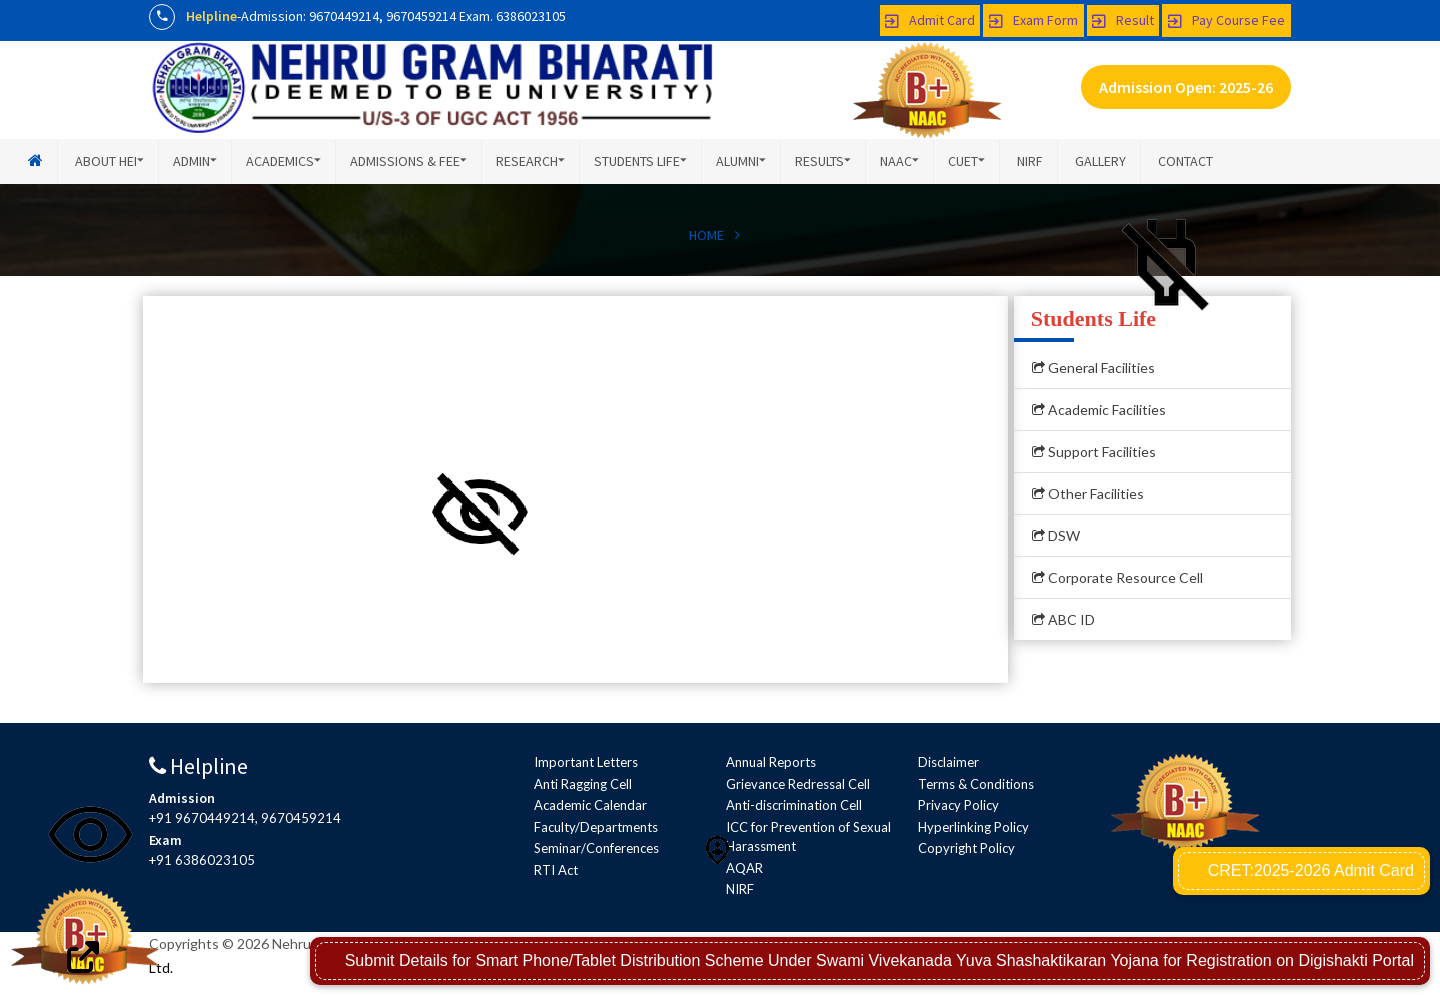 This screenshot has width=1440, height=995. Describe the element at coordinates (90, 834) in the screenshot. I see `view or preview content` at that location.